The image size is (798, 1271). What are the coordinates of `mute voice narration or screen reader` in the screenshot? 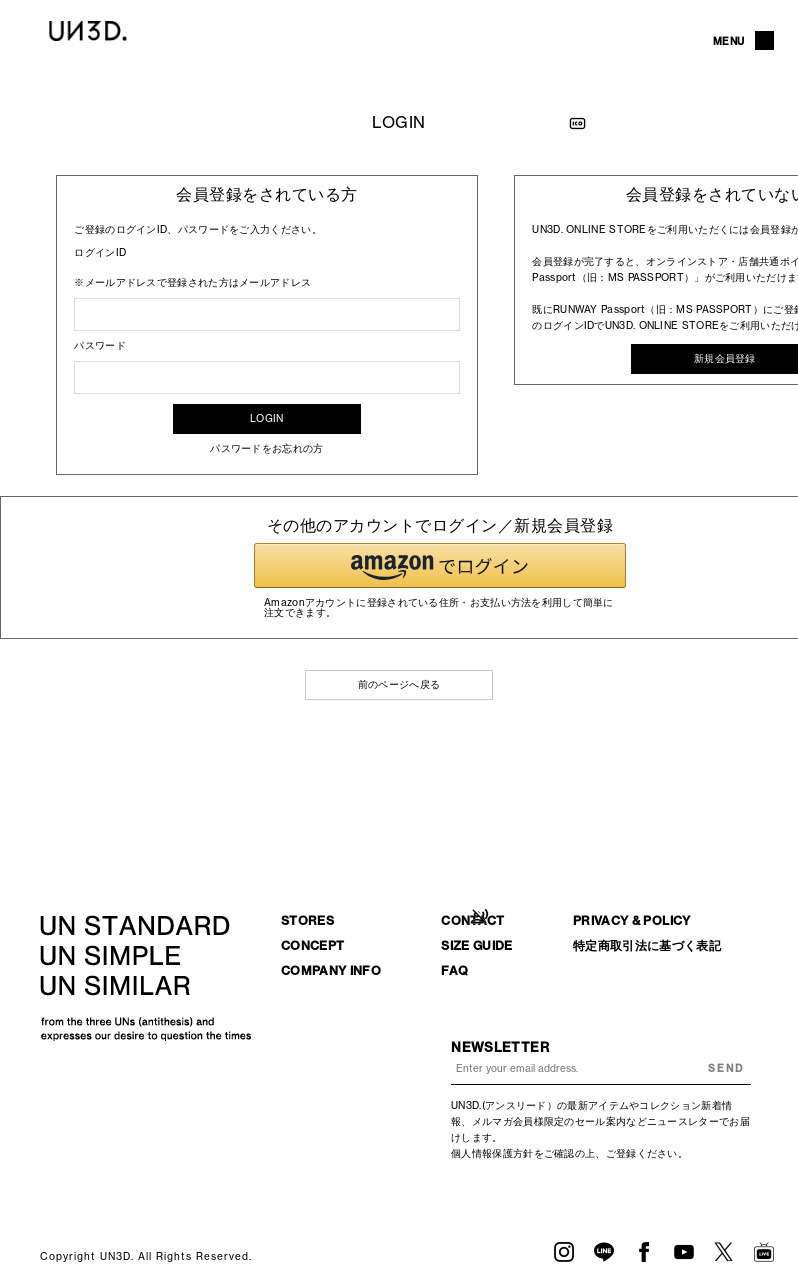 It's located at (479, 916).